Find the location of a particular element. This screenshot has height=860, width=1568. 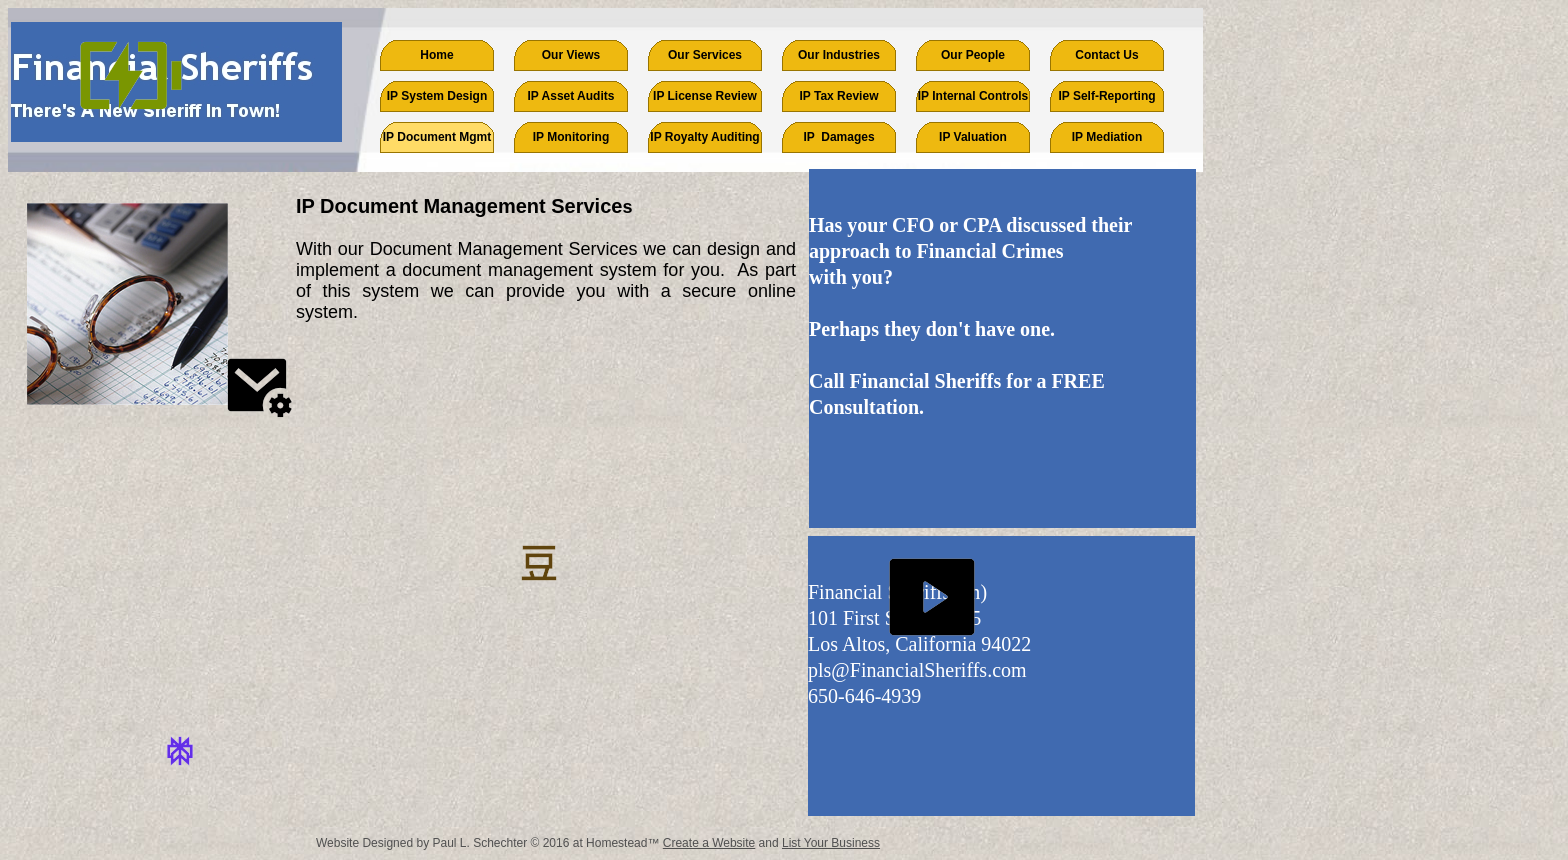

play a video or movie is located at coordinates (932, 597).